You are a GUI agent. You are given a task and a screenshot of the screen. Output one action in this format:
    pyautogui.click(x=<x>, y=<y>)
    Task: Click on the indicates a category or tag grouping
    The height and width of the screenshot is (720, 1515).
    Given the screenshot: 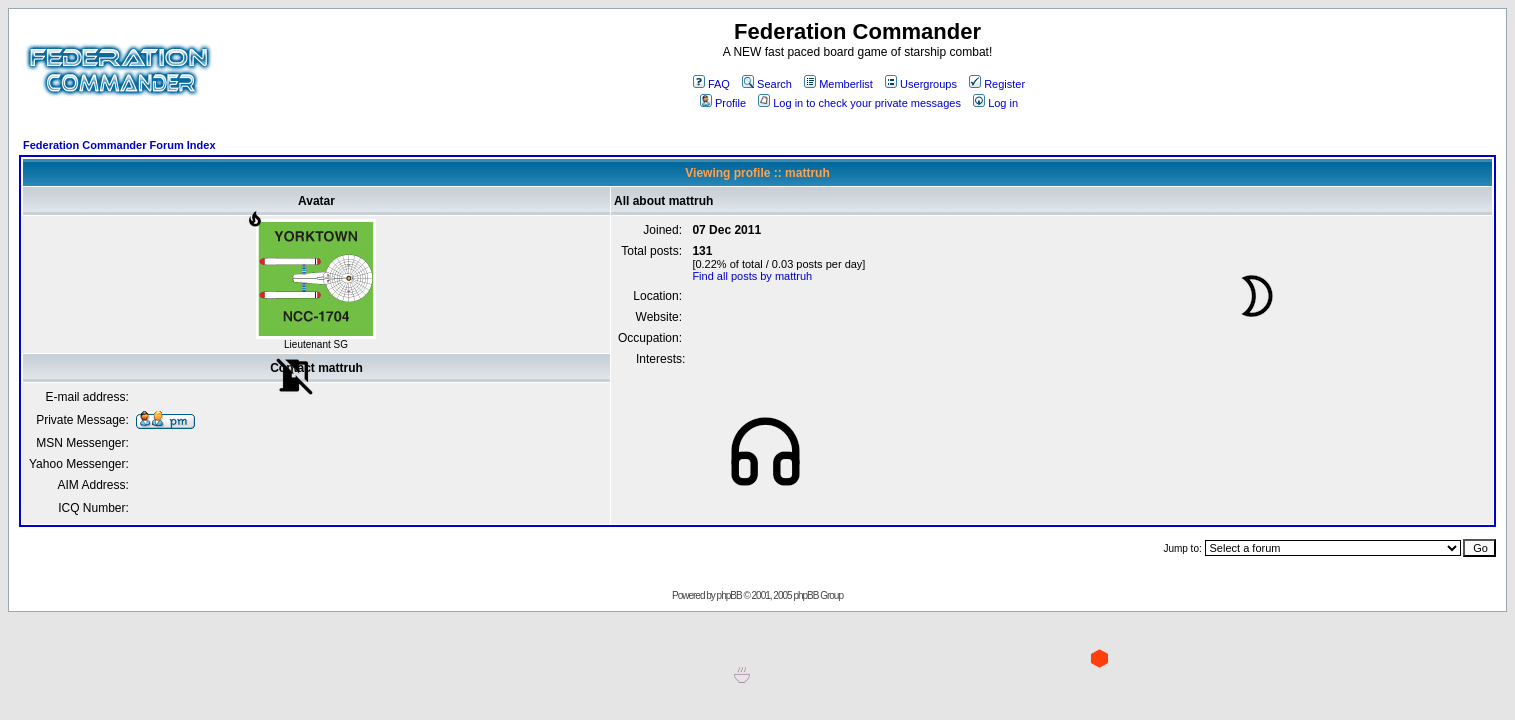 What is the action you would take?
    pyautogui.click(x=1099, y=658)
    